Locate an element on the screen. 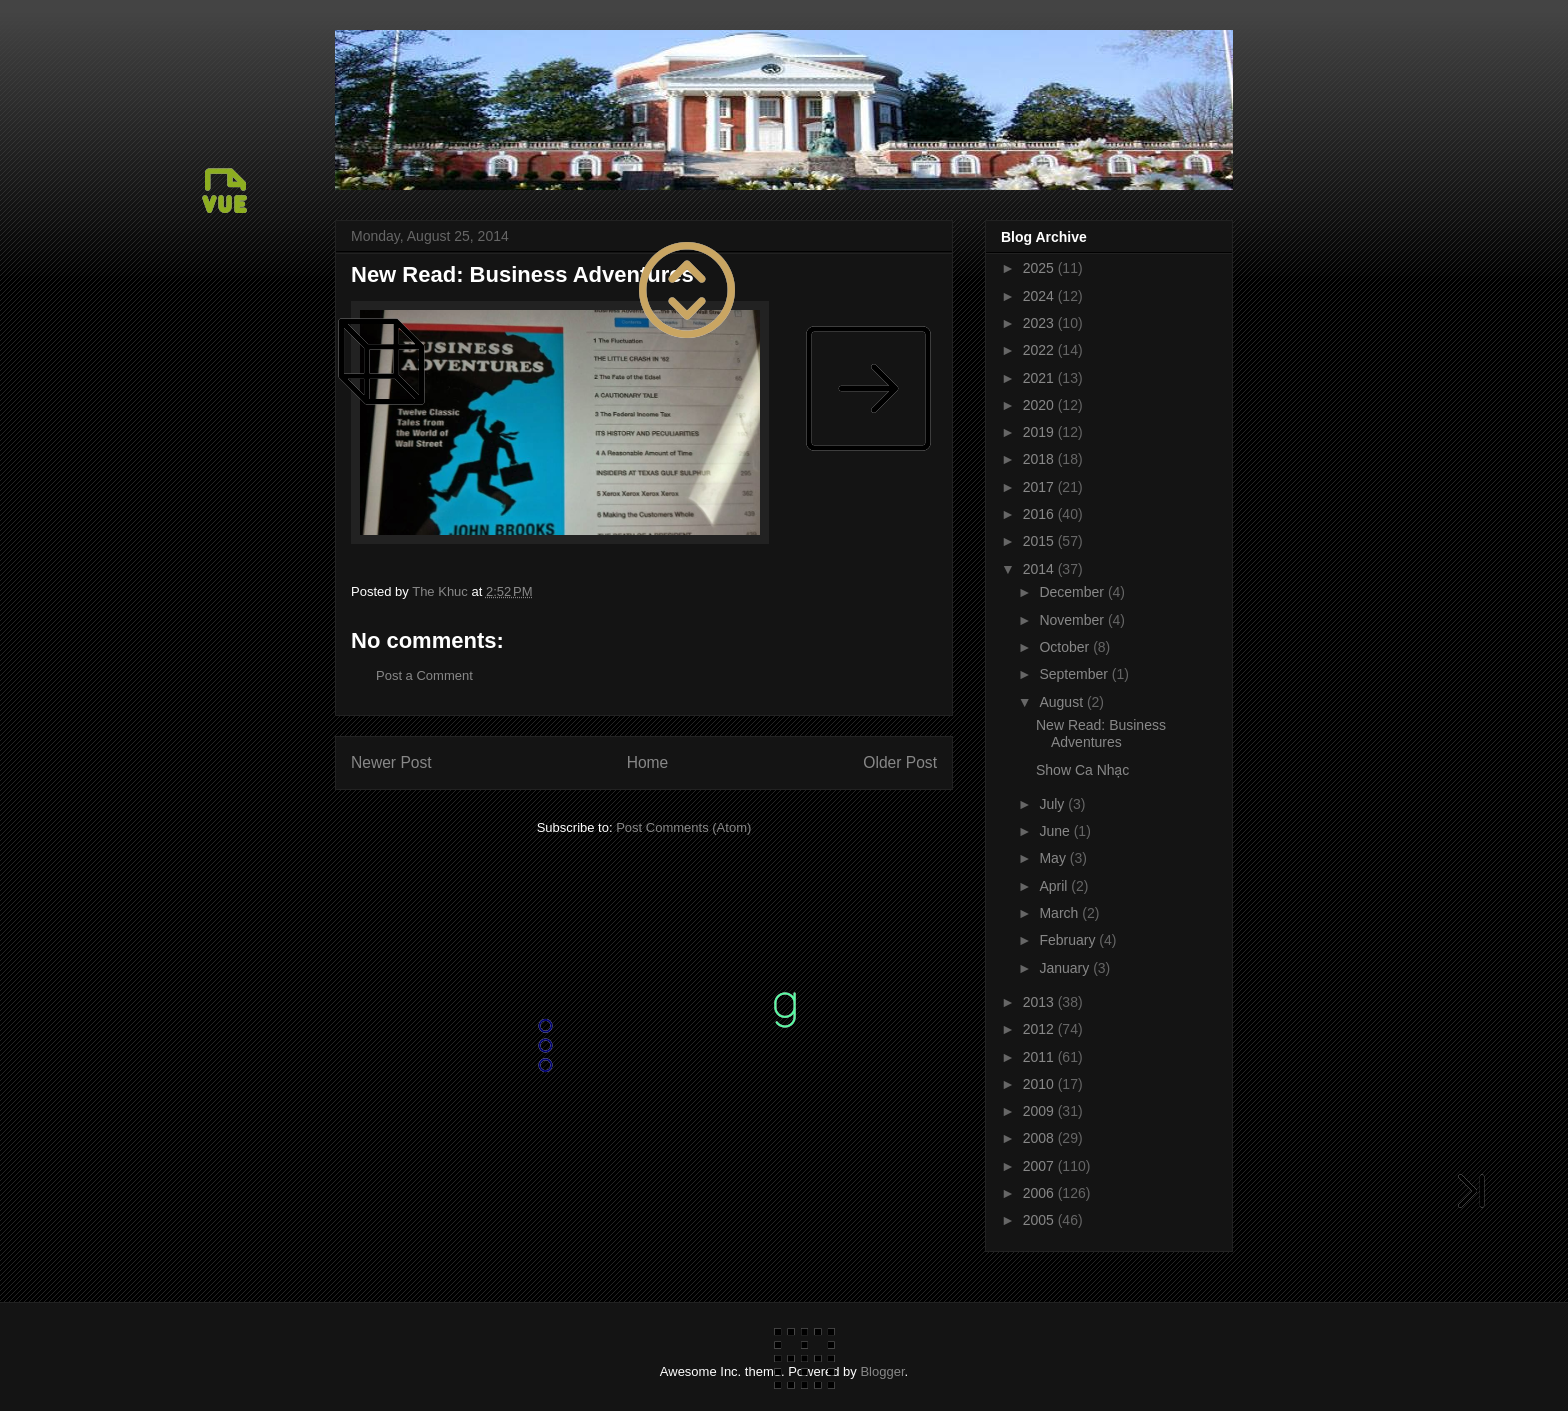 This screenshot has width=1568, height=1411. remove all borders from selected cells or elements is located at coordinates (804, 1358).